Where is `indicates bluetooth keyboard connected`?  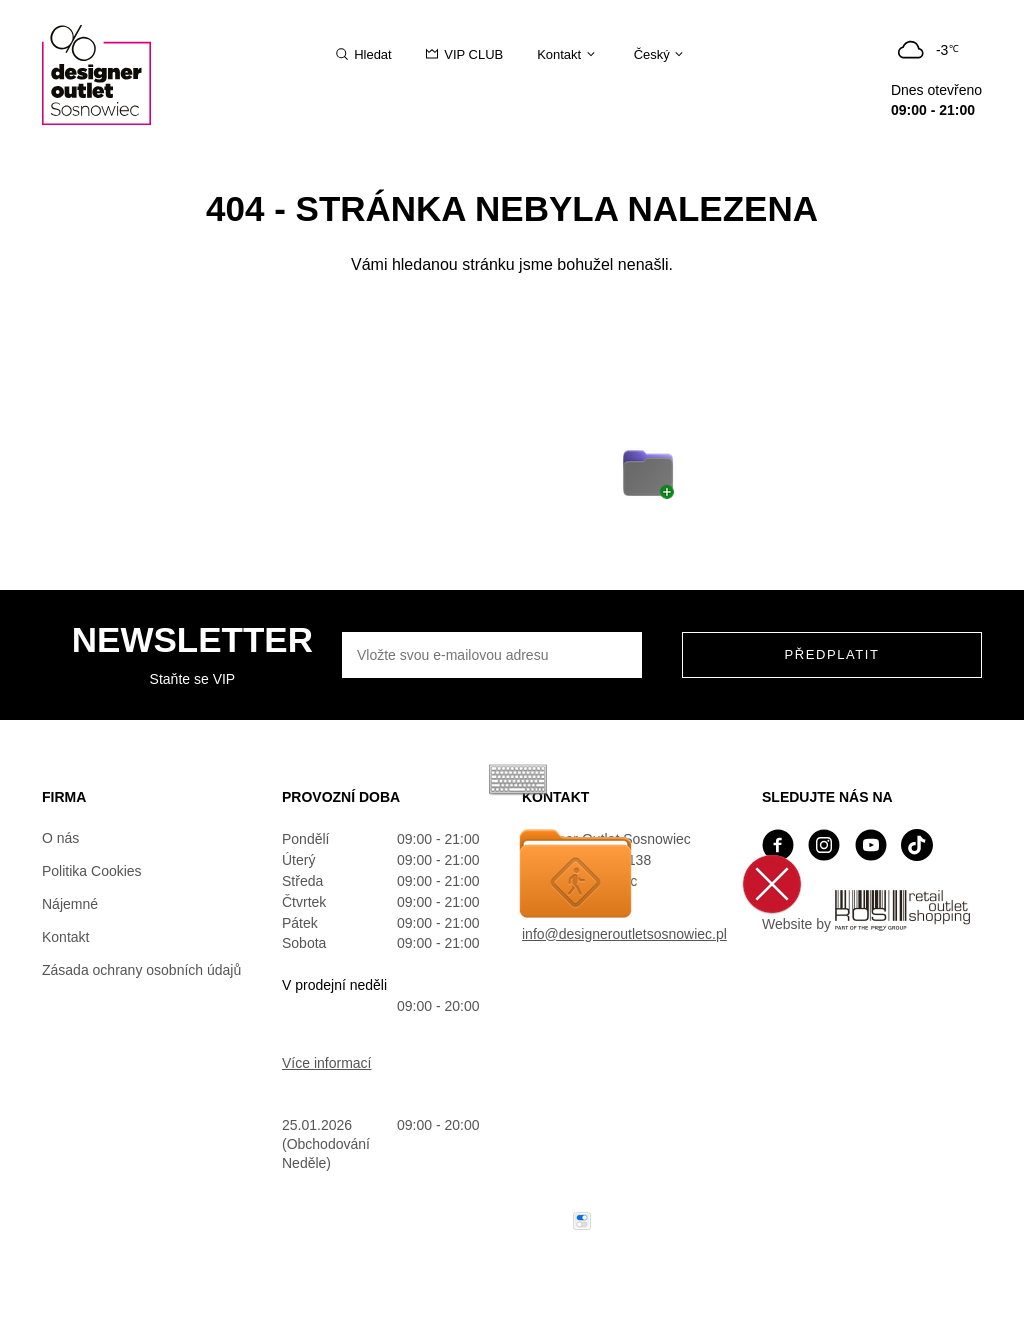 indicates bluetooth keyboard connected is located at coordinates (518, 779).